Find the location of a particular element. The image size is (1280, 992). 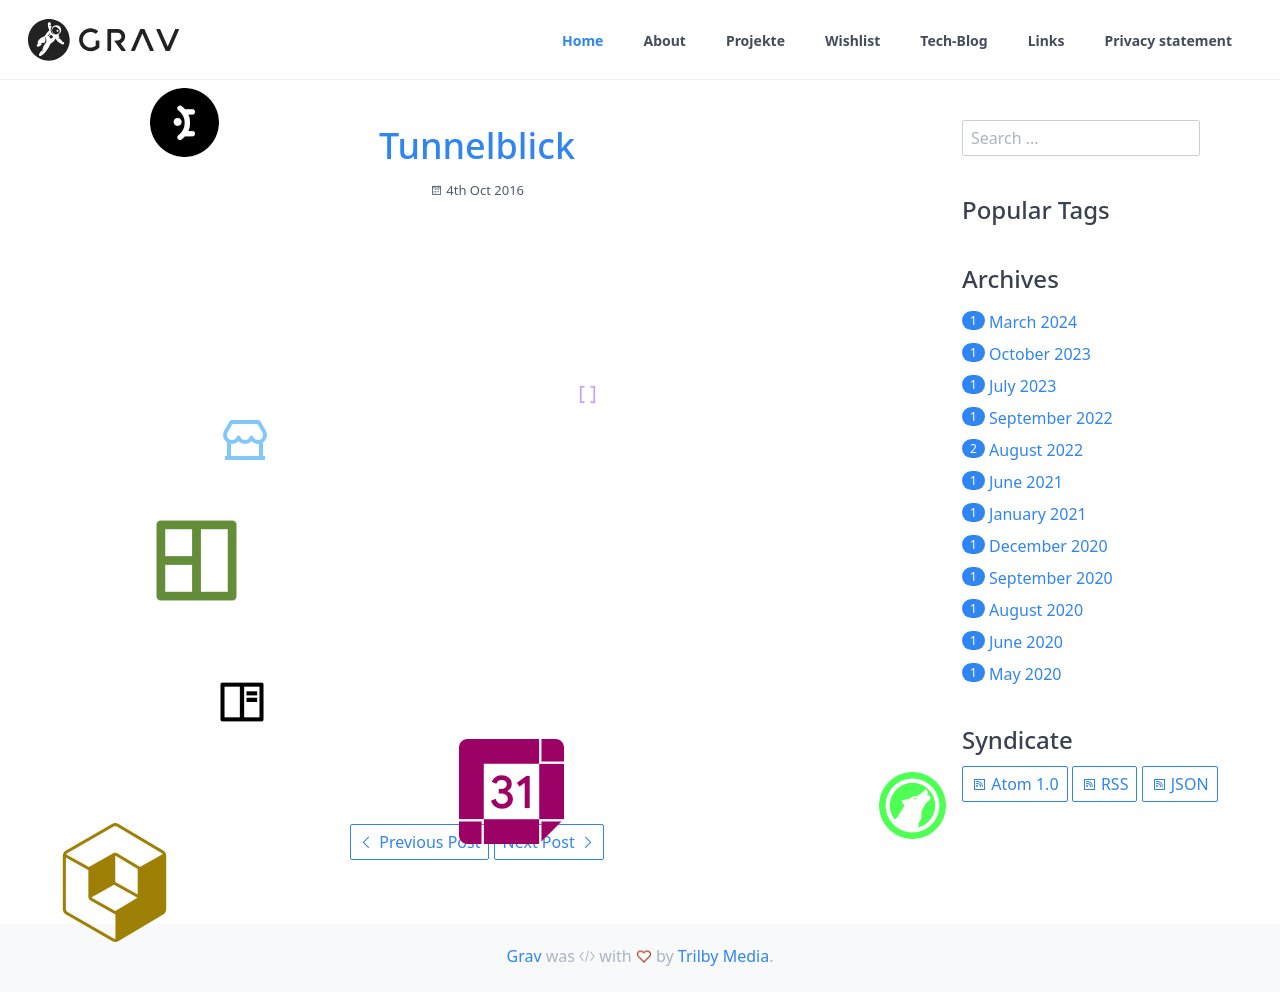

blueprint app logo is located at coordinates (114, 882).